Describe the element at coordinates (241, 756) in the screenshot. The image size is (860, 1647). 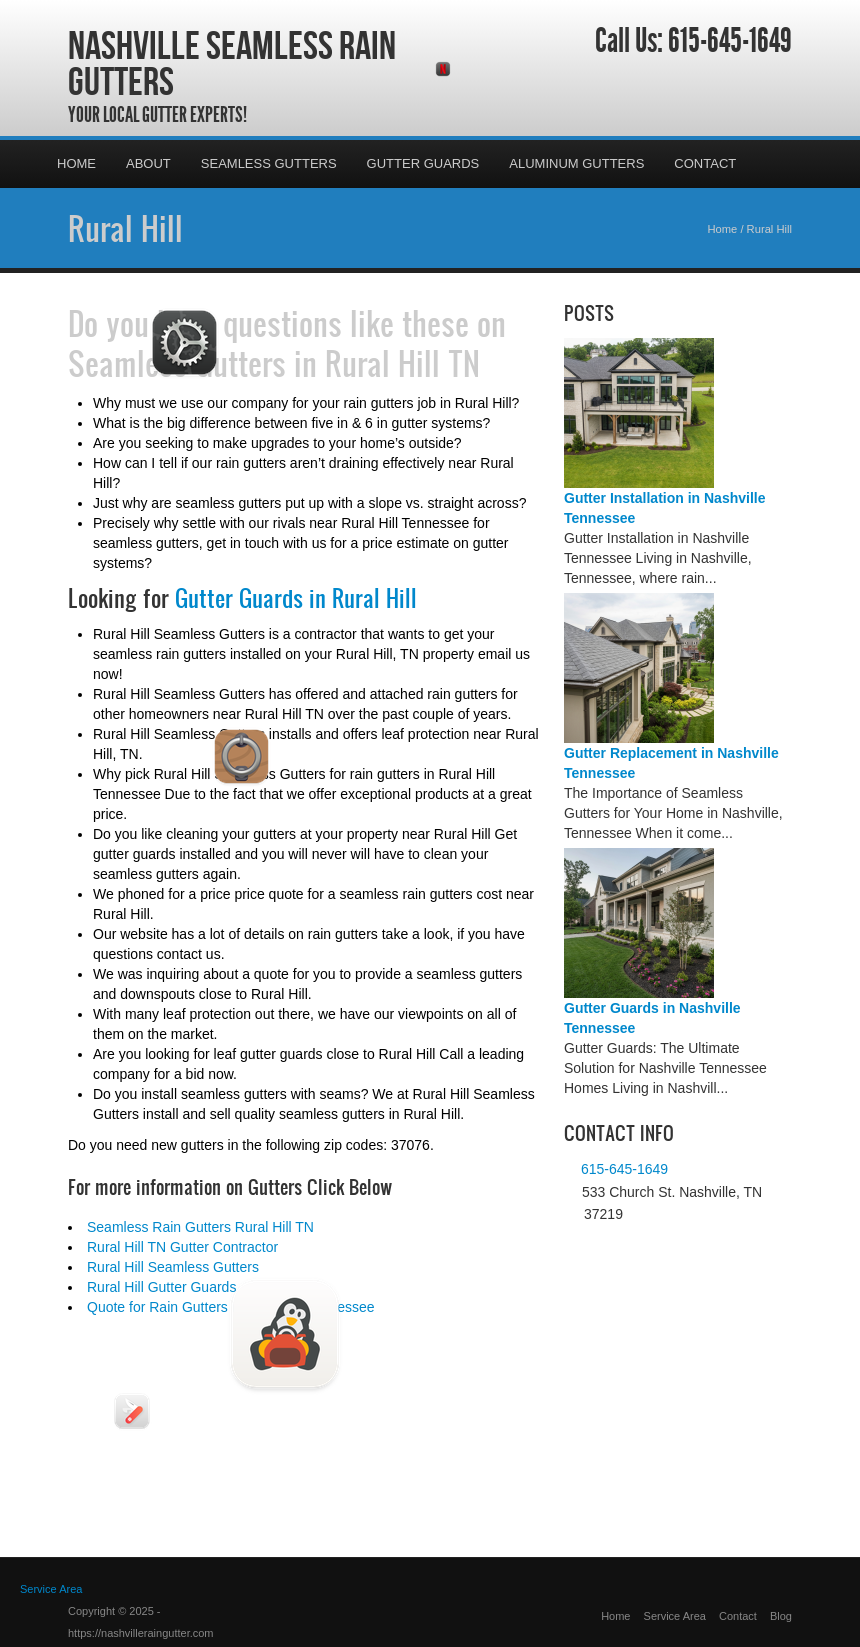
I see `open DoorKnocker app` at that location.